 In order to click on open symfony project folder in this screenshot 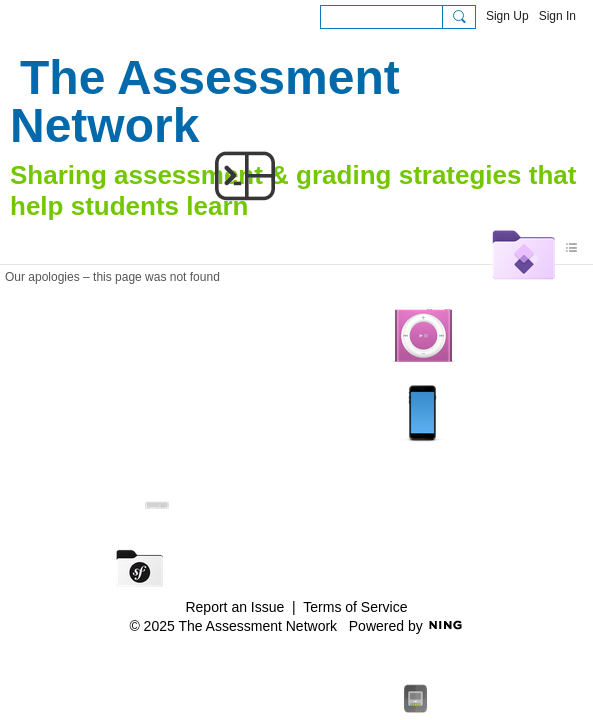, I will do `click(139, 569)`.